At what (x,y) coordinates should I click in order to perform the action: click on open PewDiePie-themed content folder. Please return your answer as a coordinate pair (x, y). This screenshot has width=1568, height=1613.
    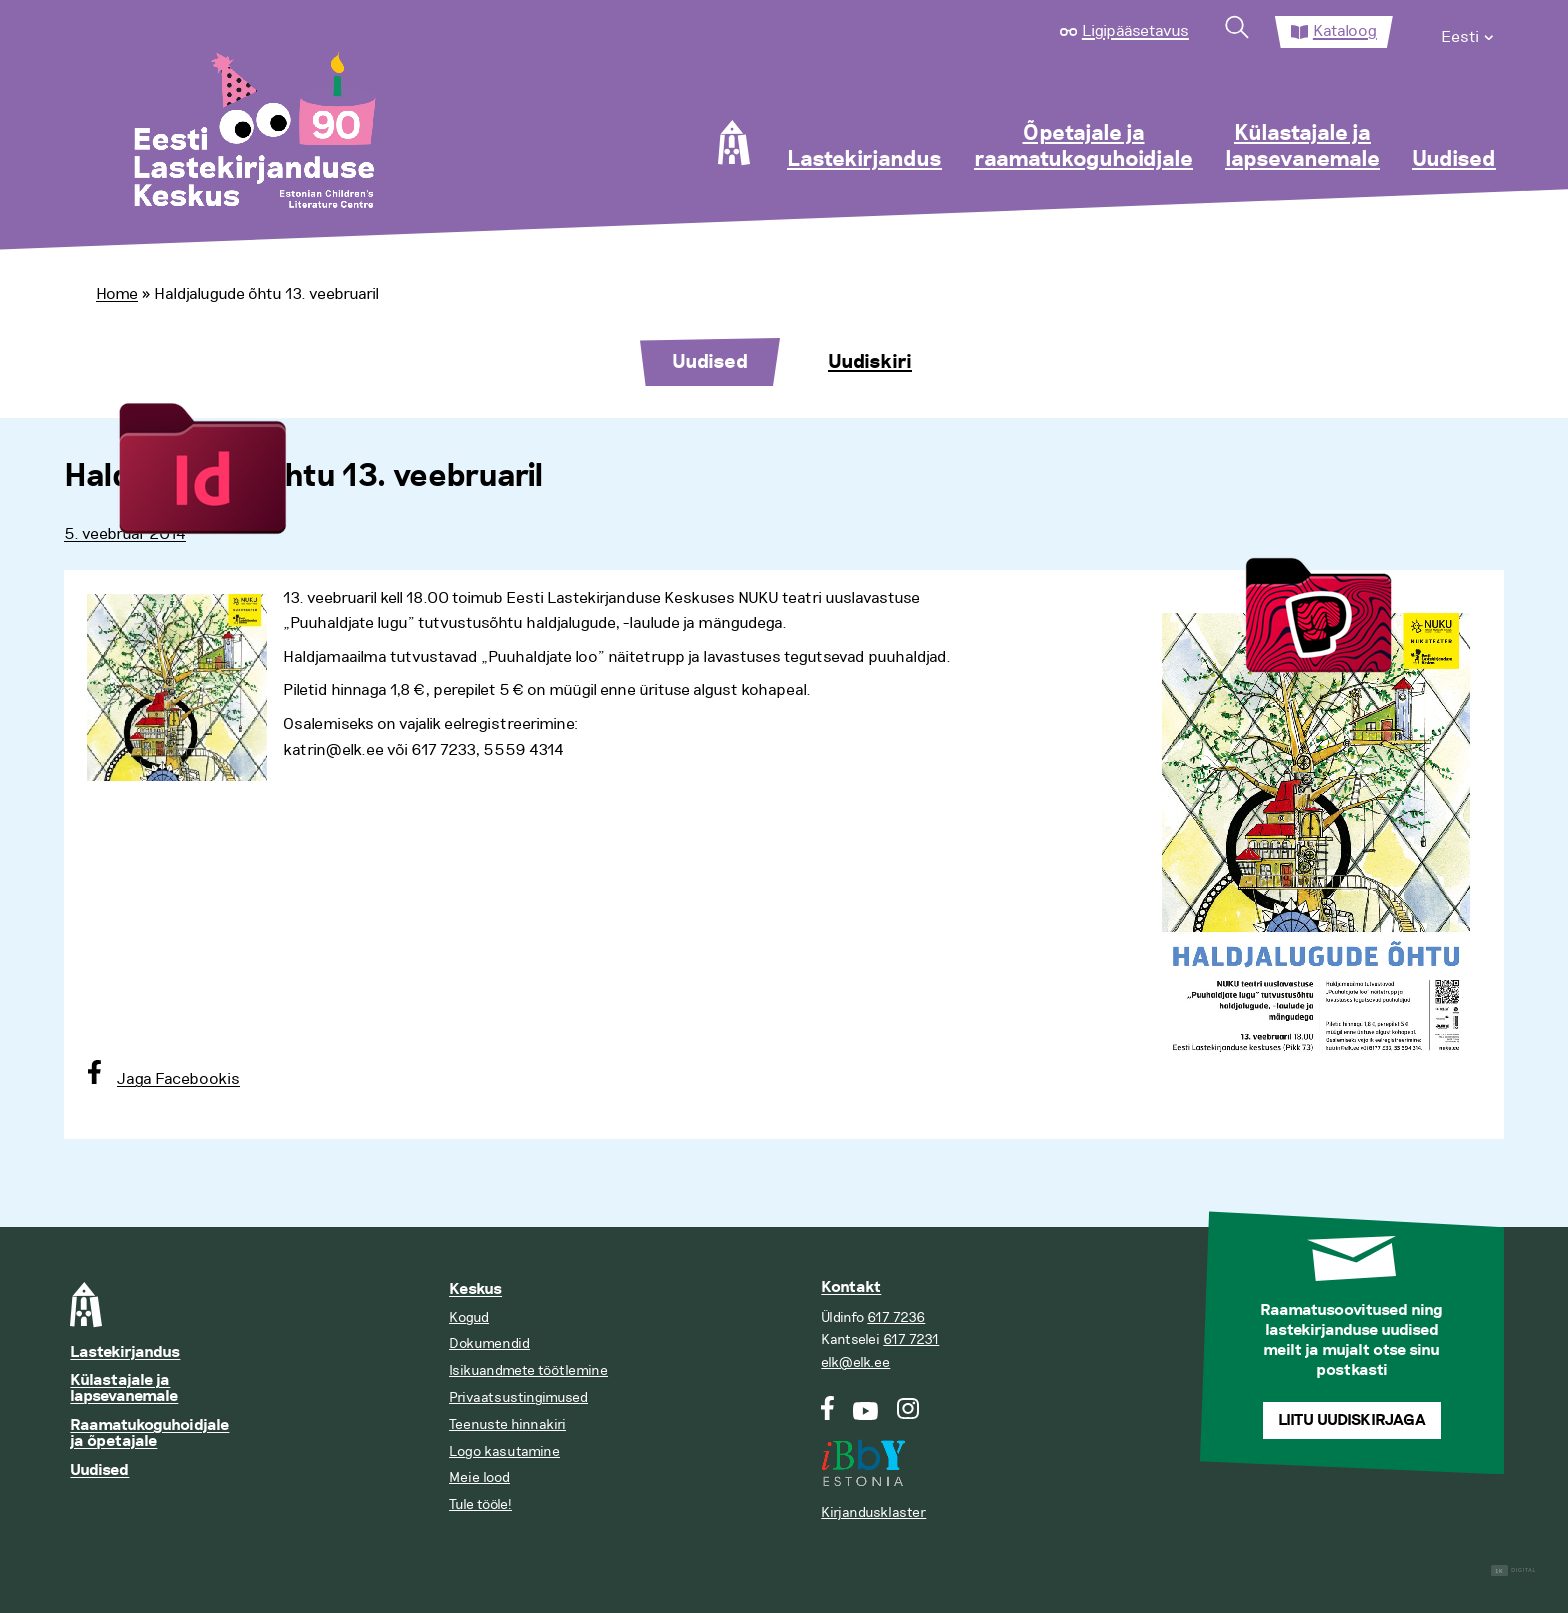
    Looking at the image, I should click on (1318, 619).